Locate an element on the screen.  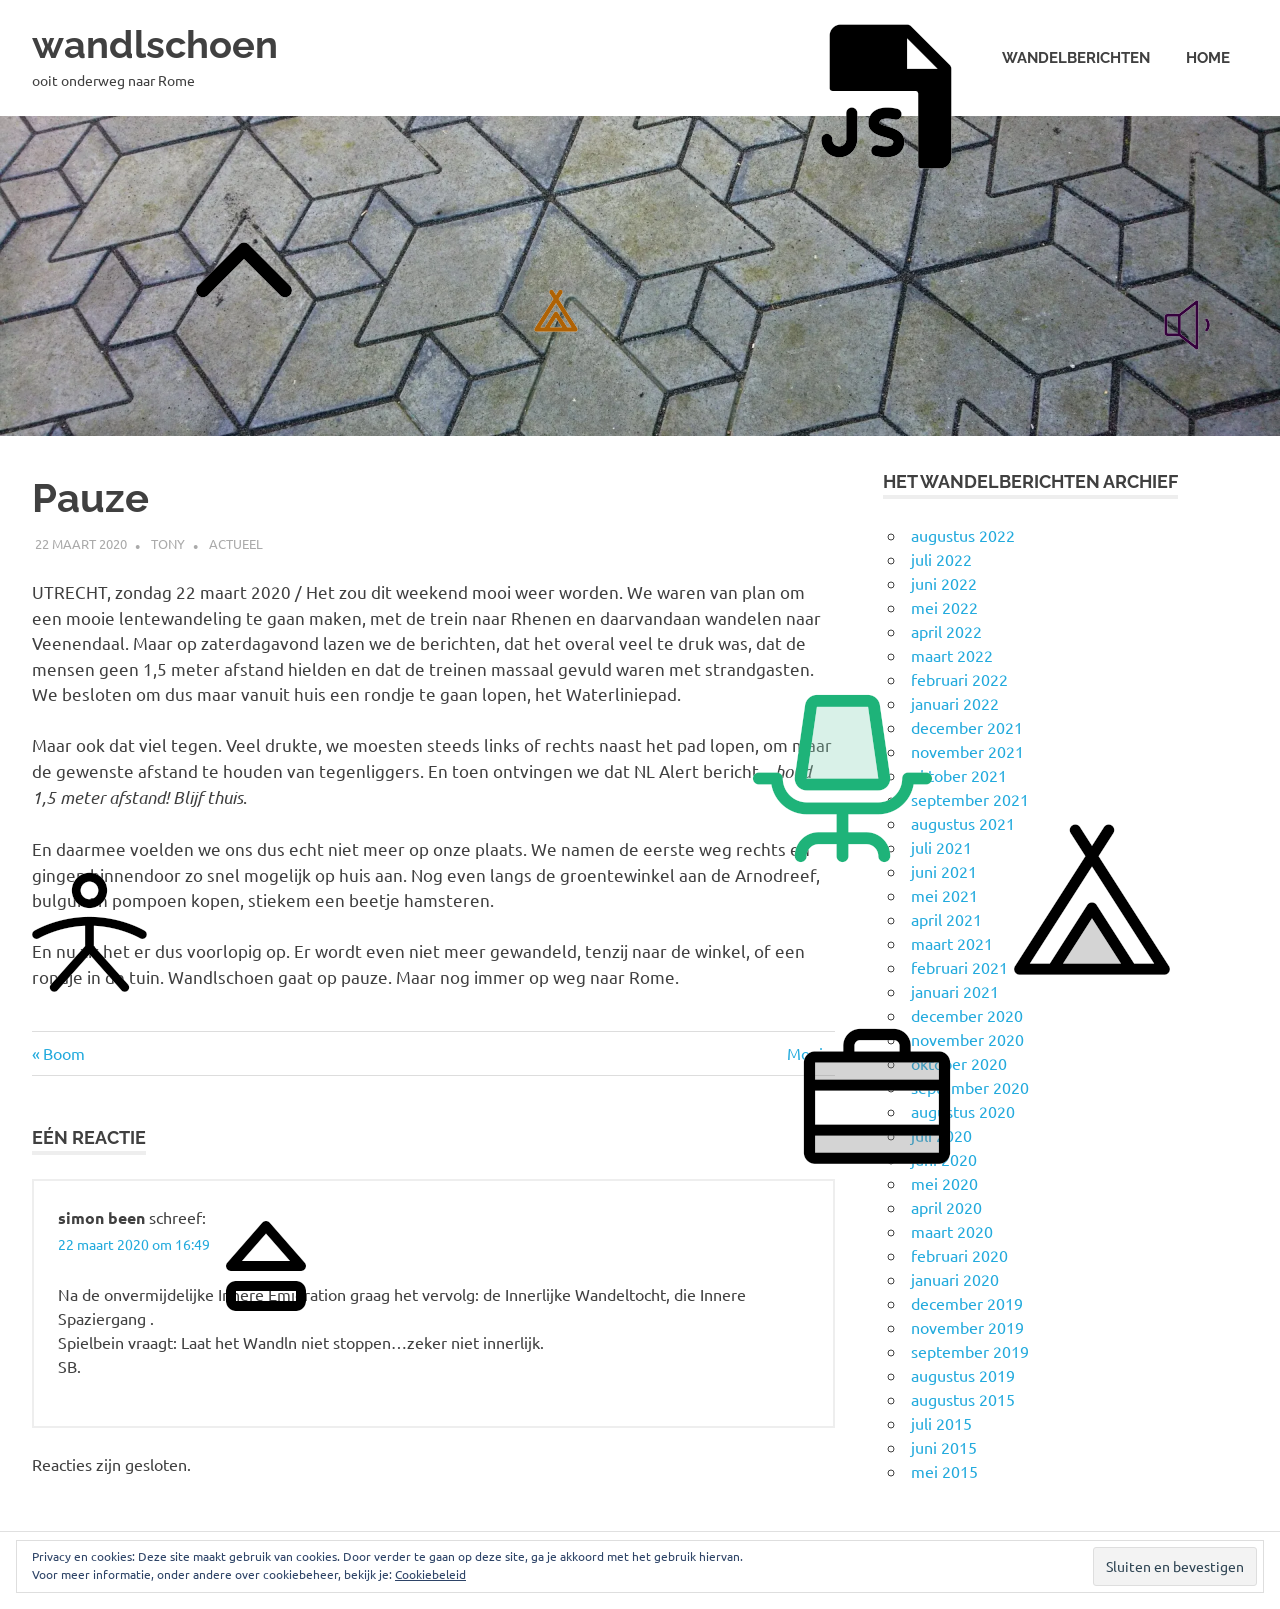
office or workspace settings is located at coordinates (842, 778).